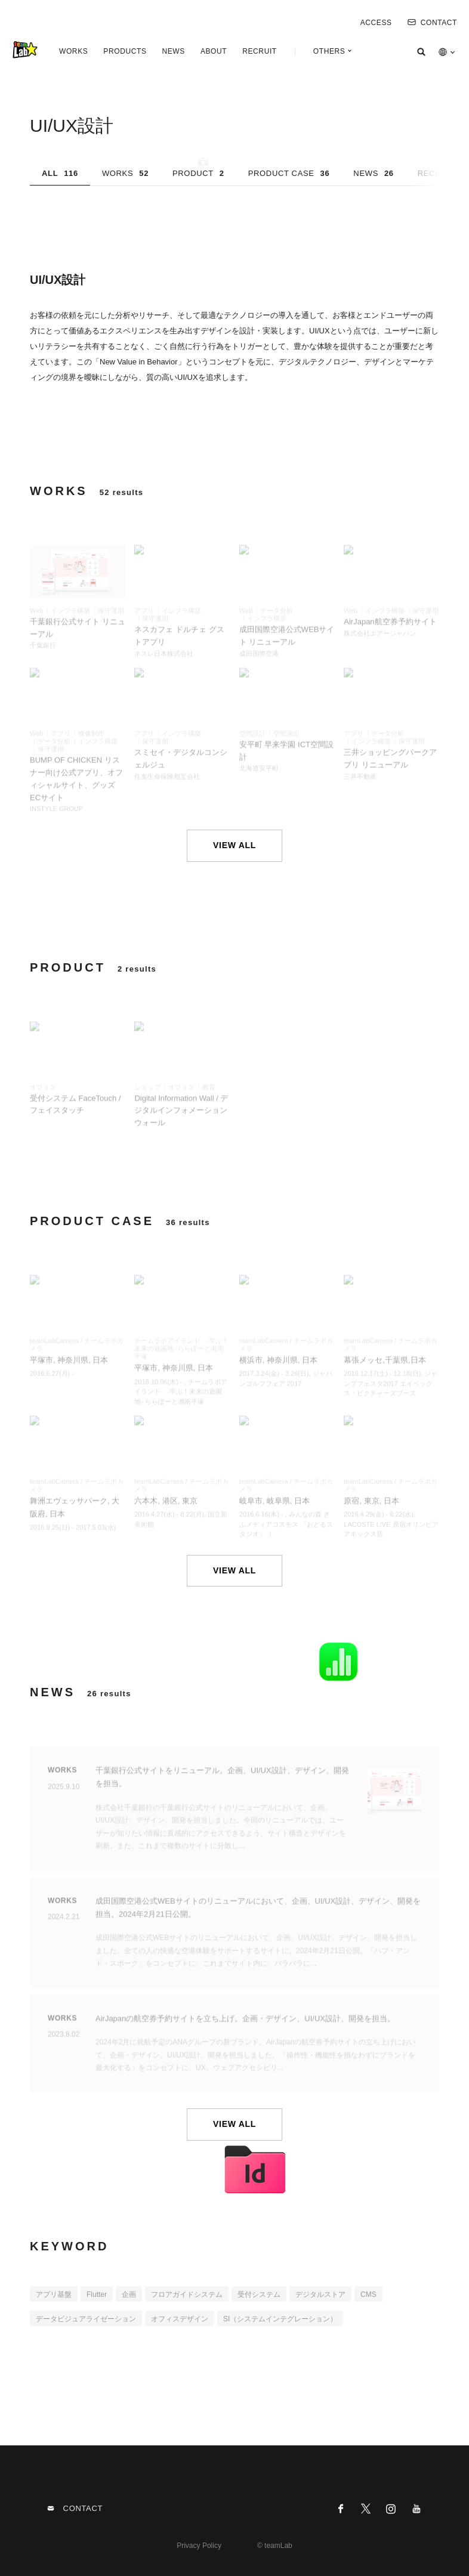 The image size is (469, 2576). What do you see at coordinates (203, 160) in the screenshot?
I see `software updates are currently paused or unavailable` at bounding box center [203, 160].